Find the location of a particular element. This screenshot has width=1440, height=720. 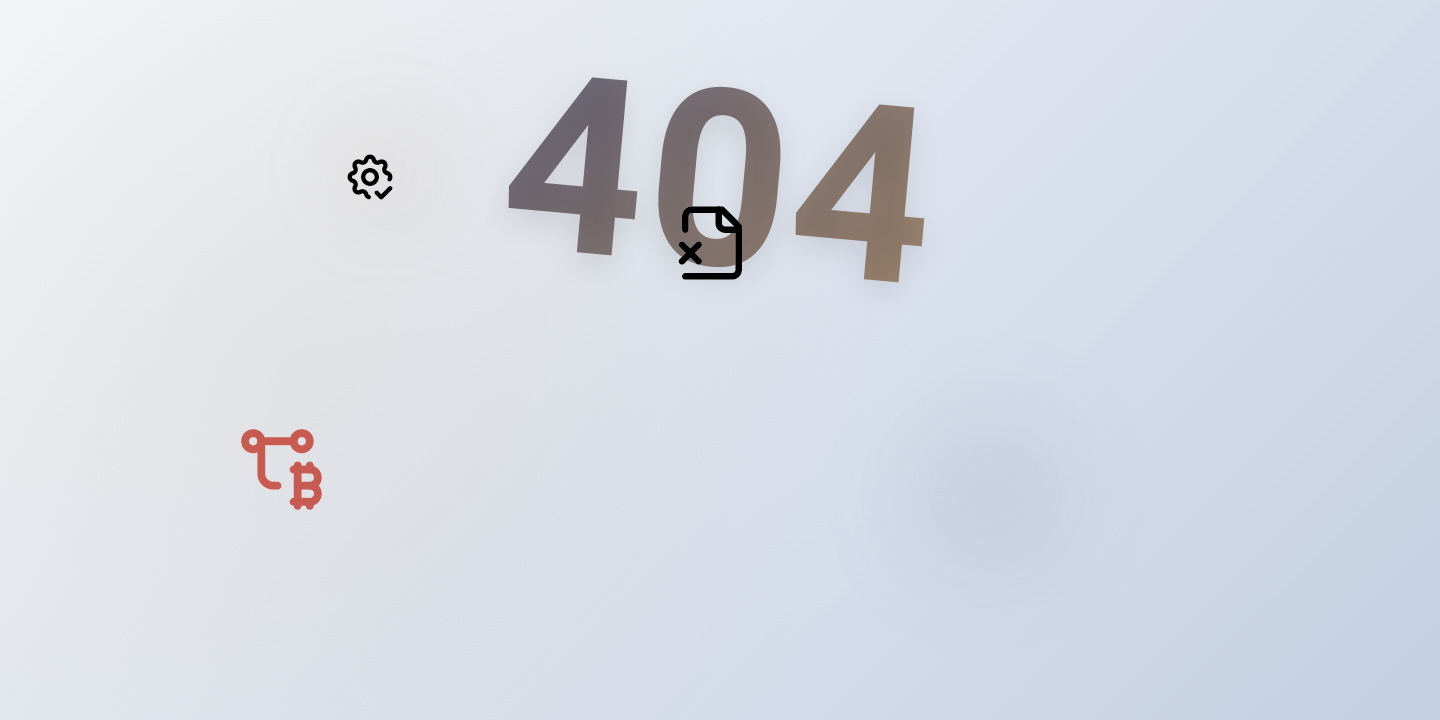

settings saved successfully is located at coordinates (370, 177).